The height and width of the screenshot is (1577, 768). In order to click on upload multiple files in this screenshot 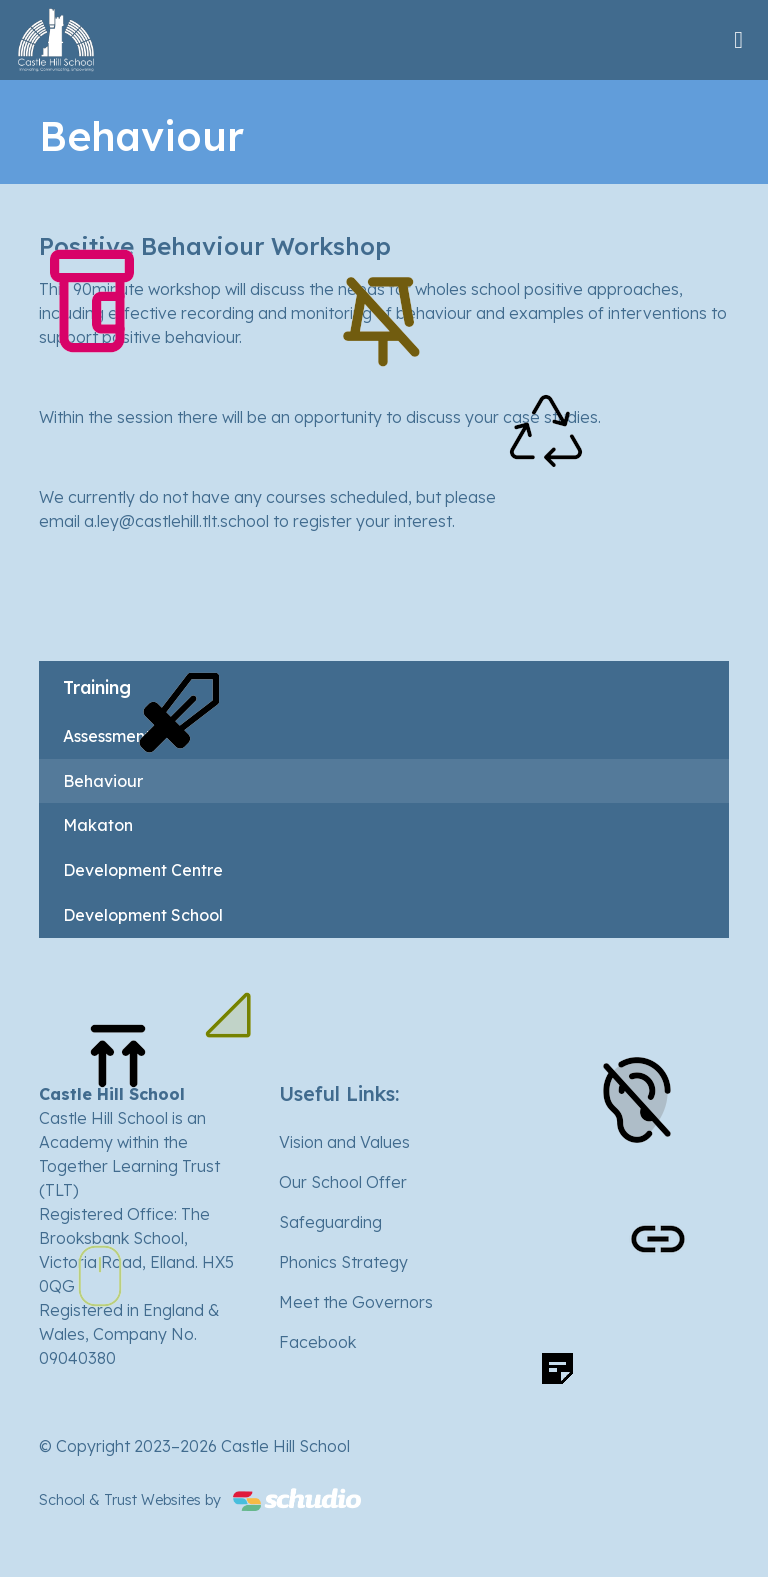, I will do `click(118, 1056)`.